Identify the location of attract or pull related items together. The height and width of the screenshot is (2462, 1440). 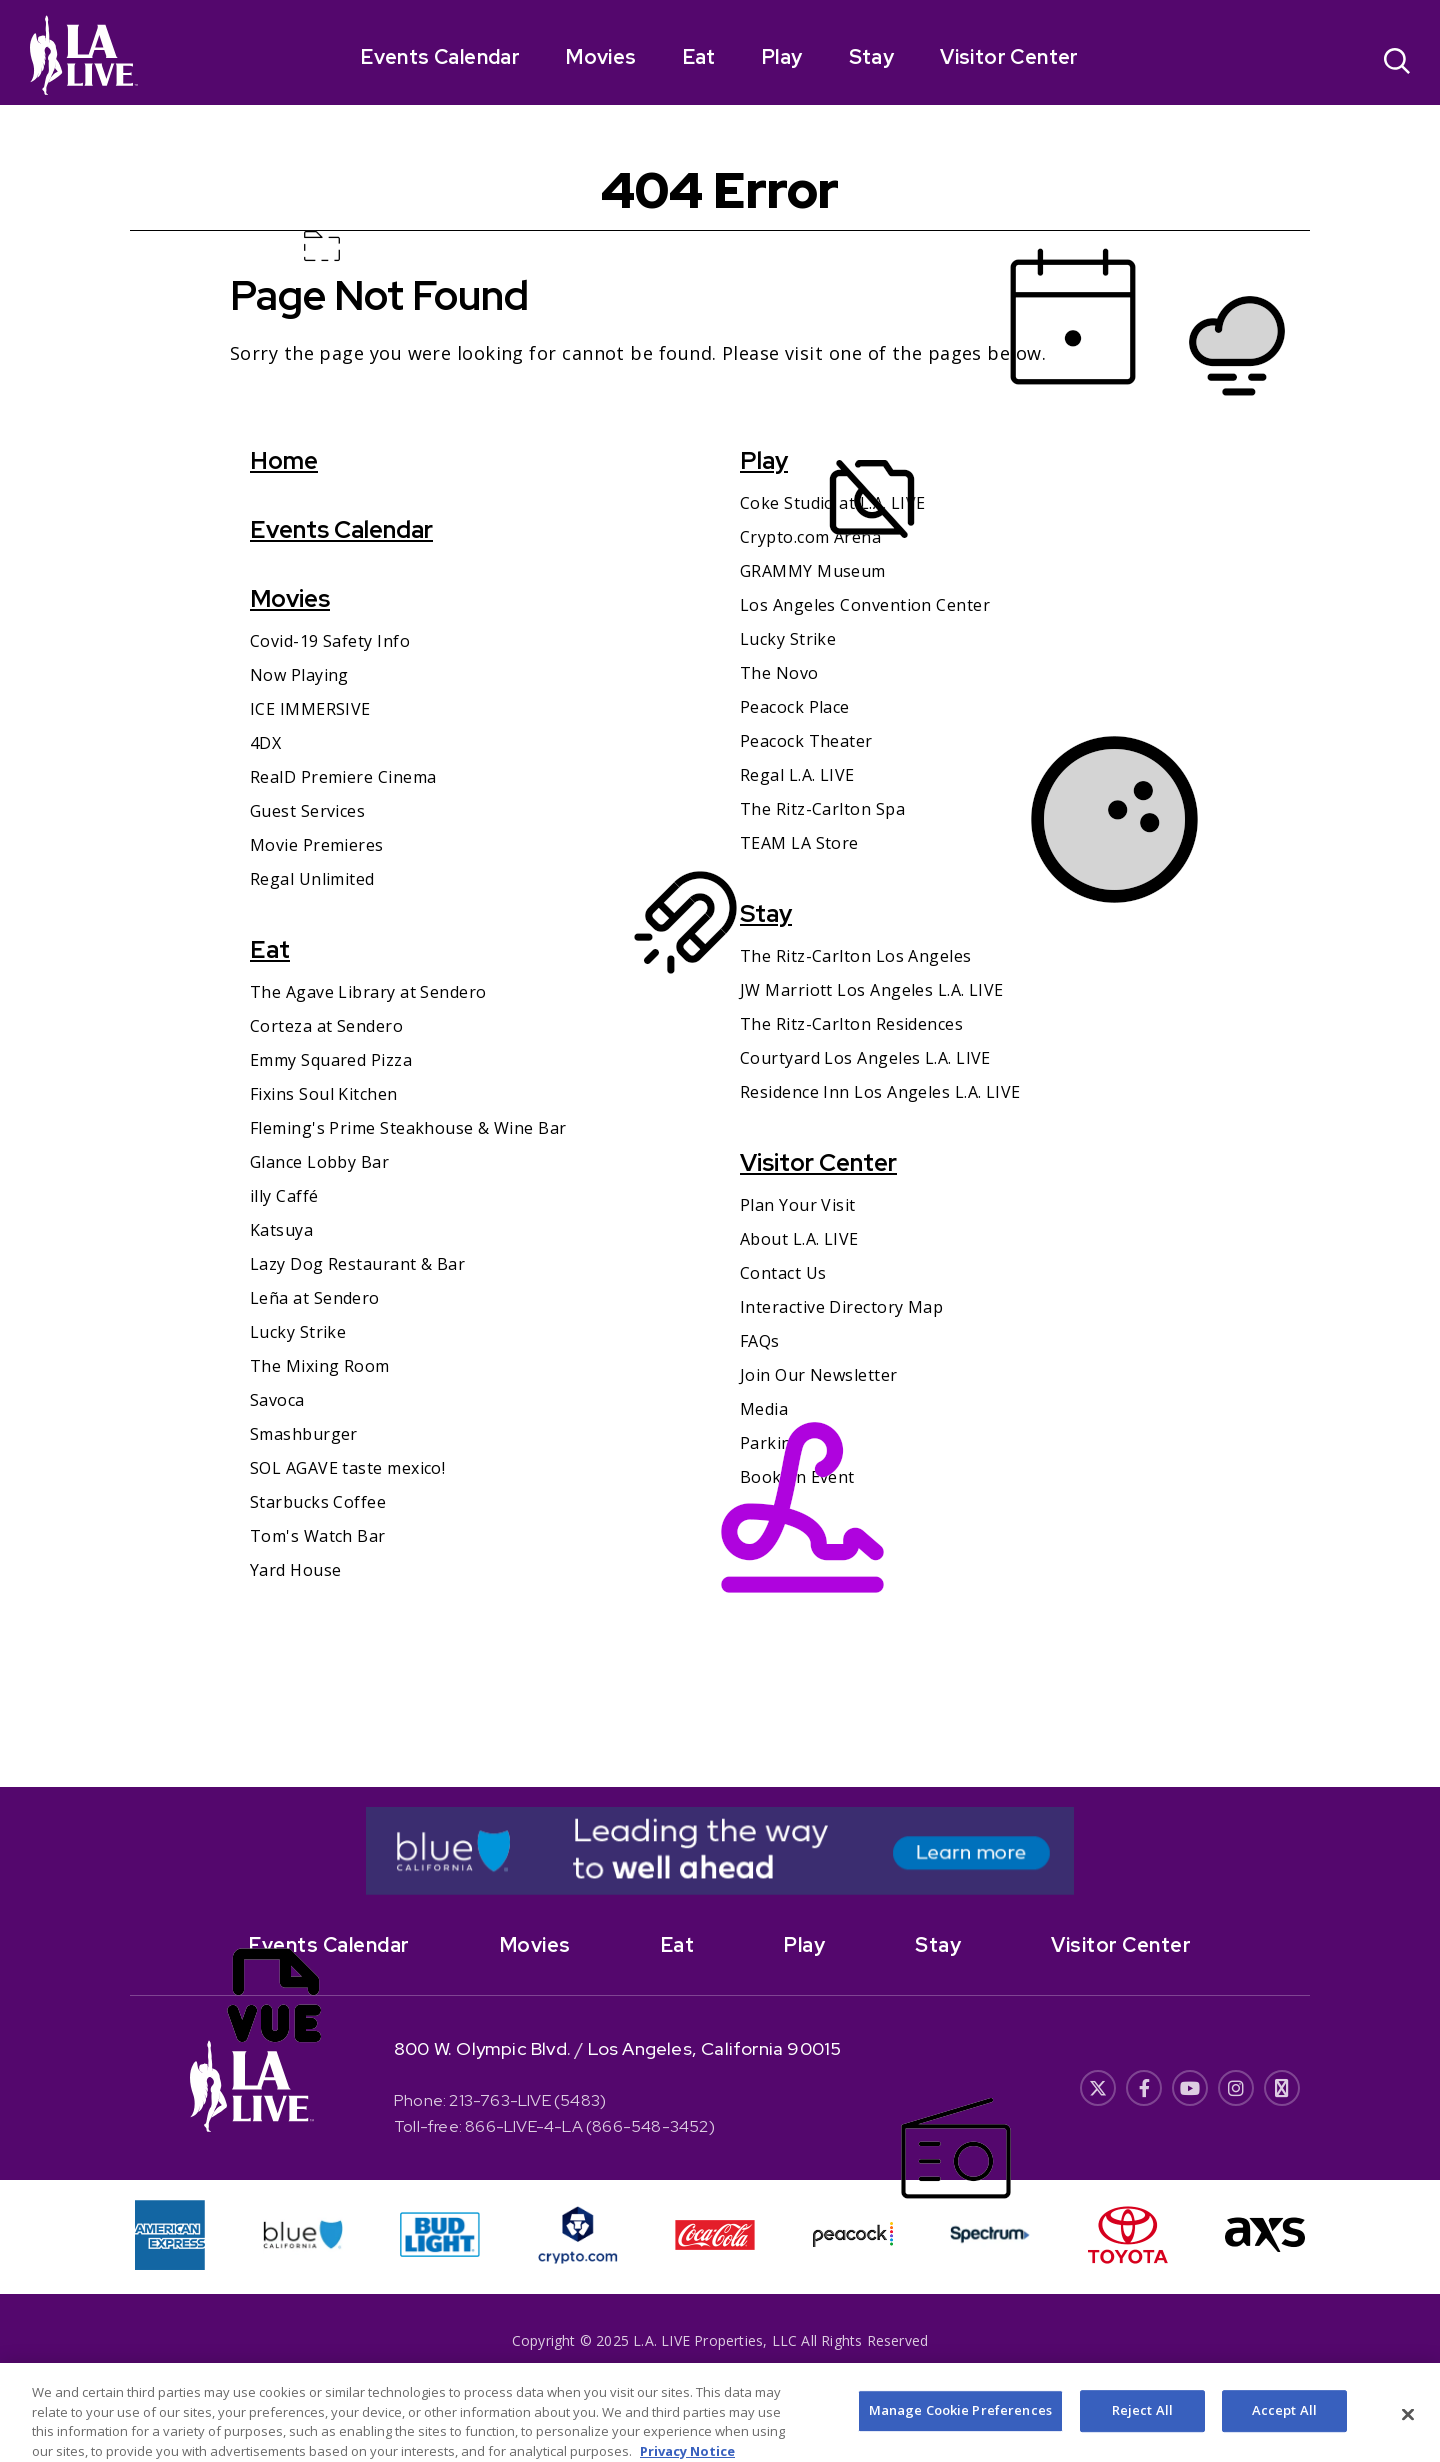
(685, 922).